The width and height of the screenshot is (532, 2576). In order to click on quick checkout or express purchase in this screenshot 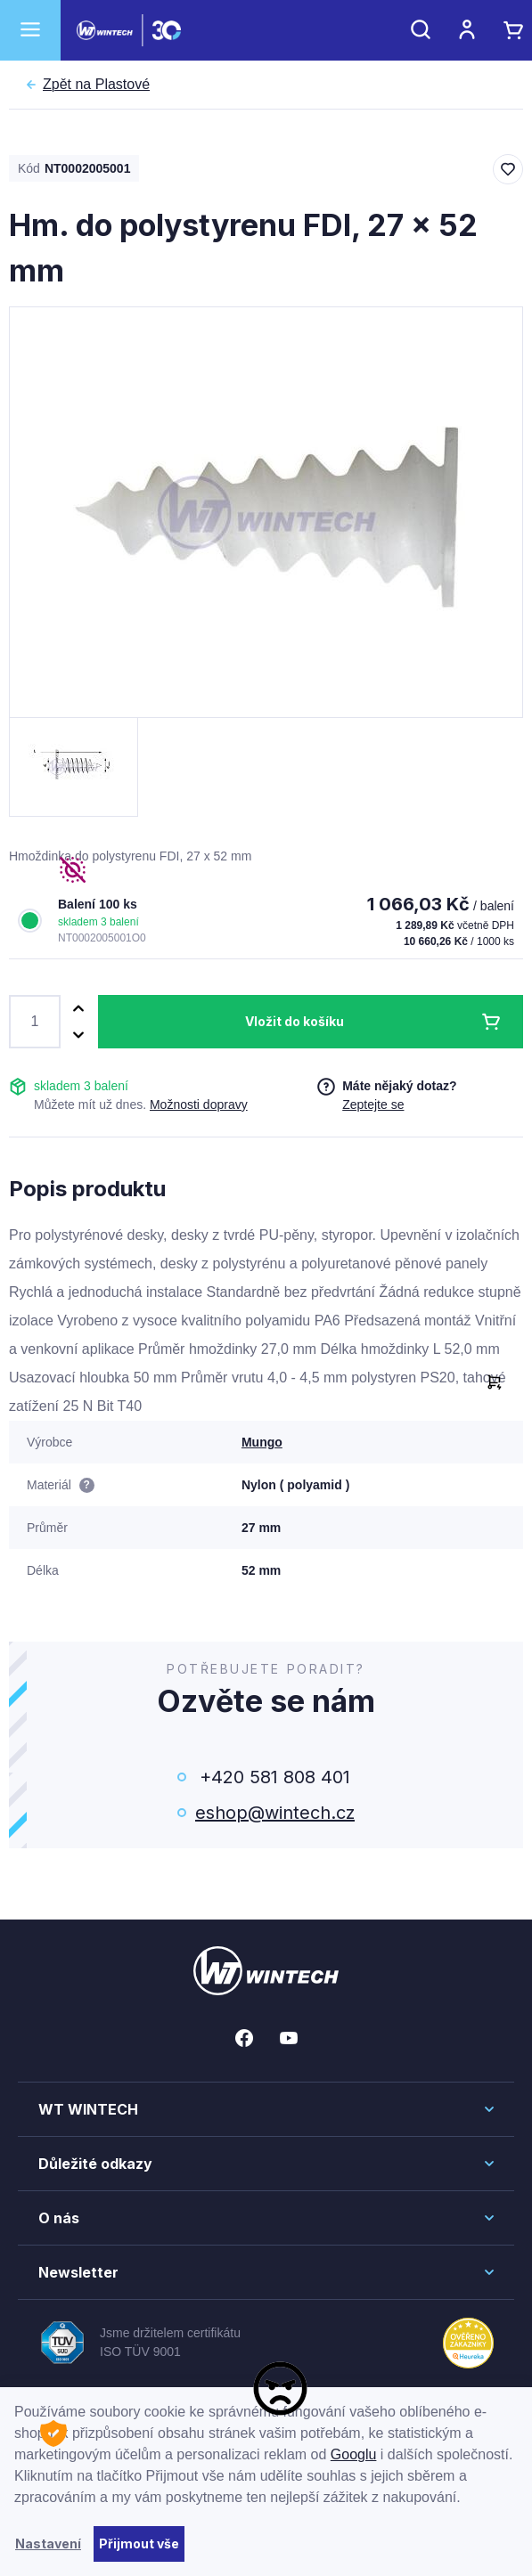, I will do `click(494, 1382)`.